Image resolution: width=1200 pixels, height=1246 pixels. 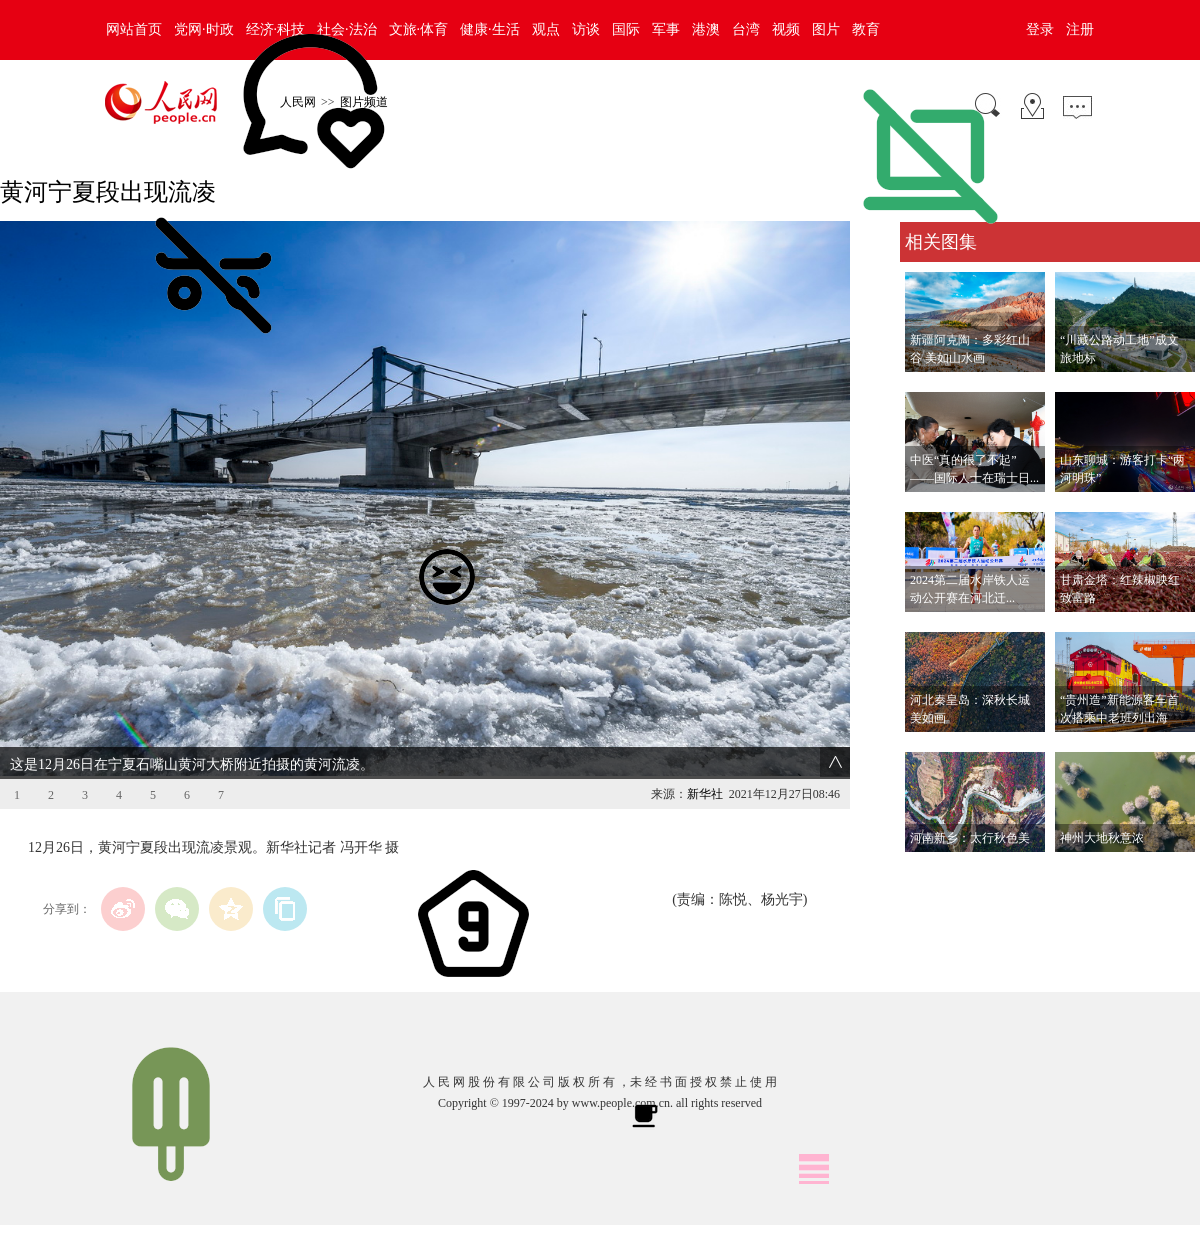 What do you see at coordinates (447, 577) in the screenshot?
I see `react with a laughing emoji` at bounding box center [447, 577].